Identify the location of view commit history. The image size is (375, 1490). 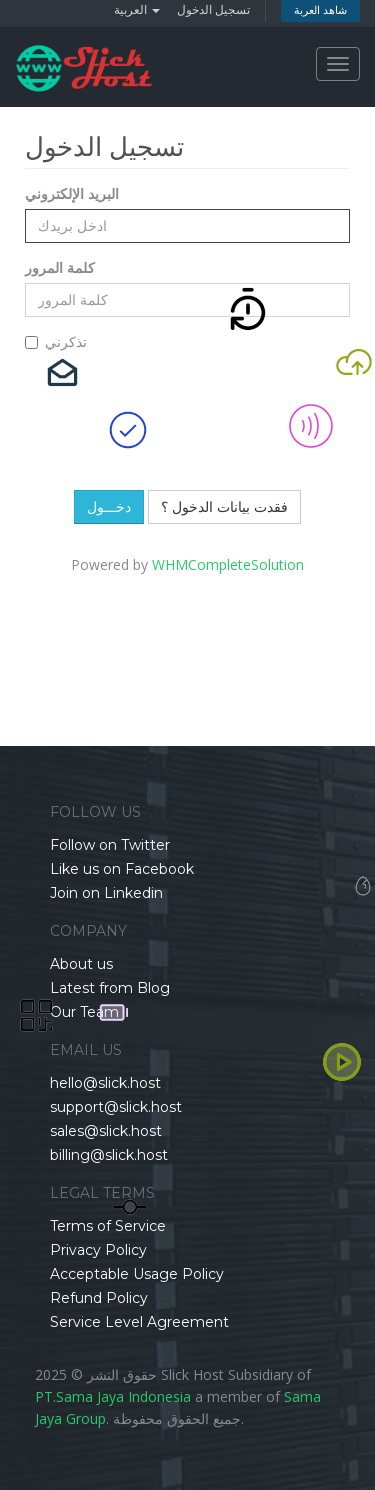
(130, 1207).